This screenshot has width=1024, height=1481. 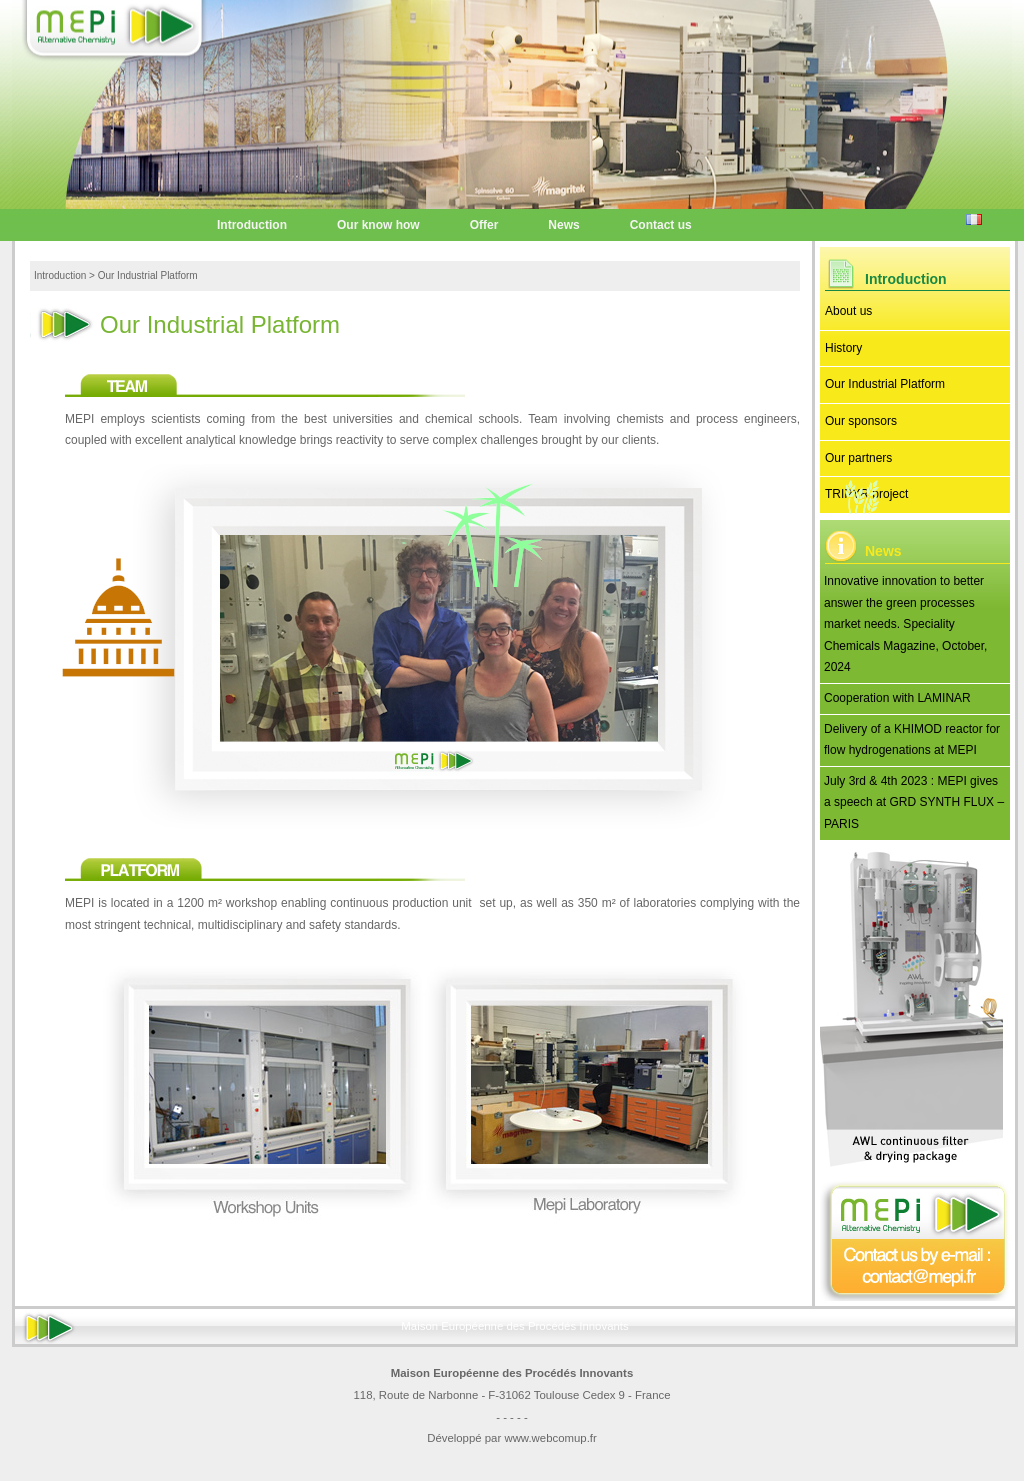 I want to click on view ancient or historical documents, so click(x=493, y=534).